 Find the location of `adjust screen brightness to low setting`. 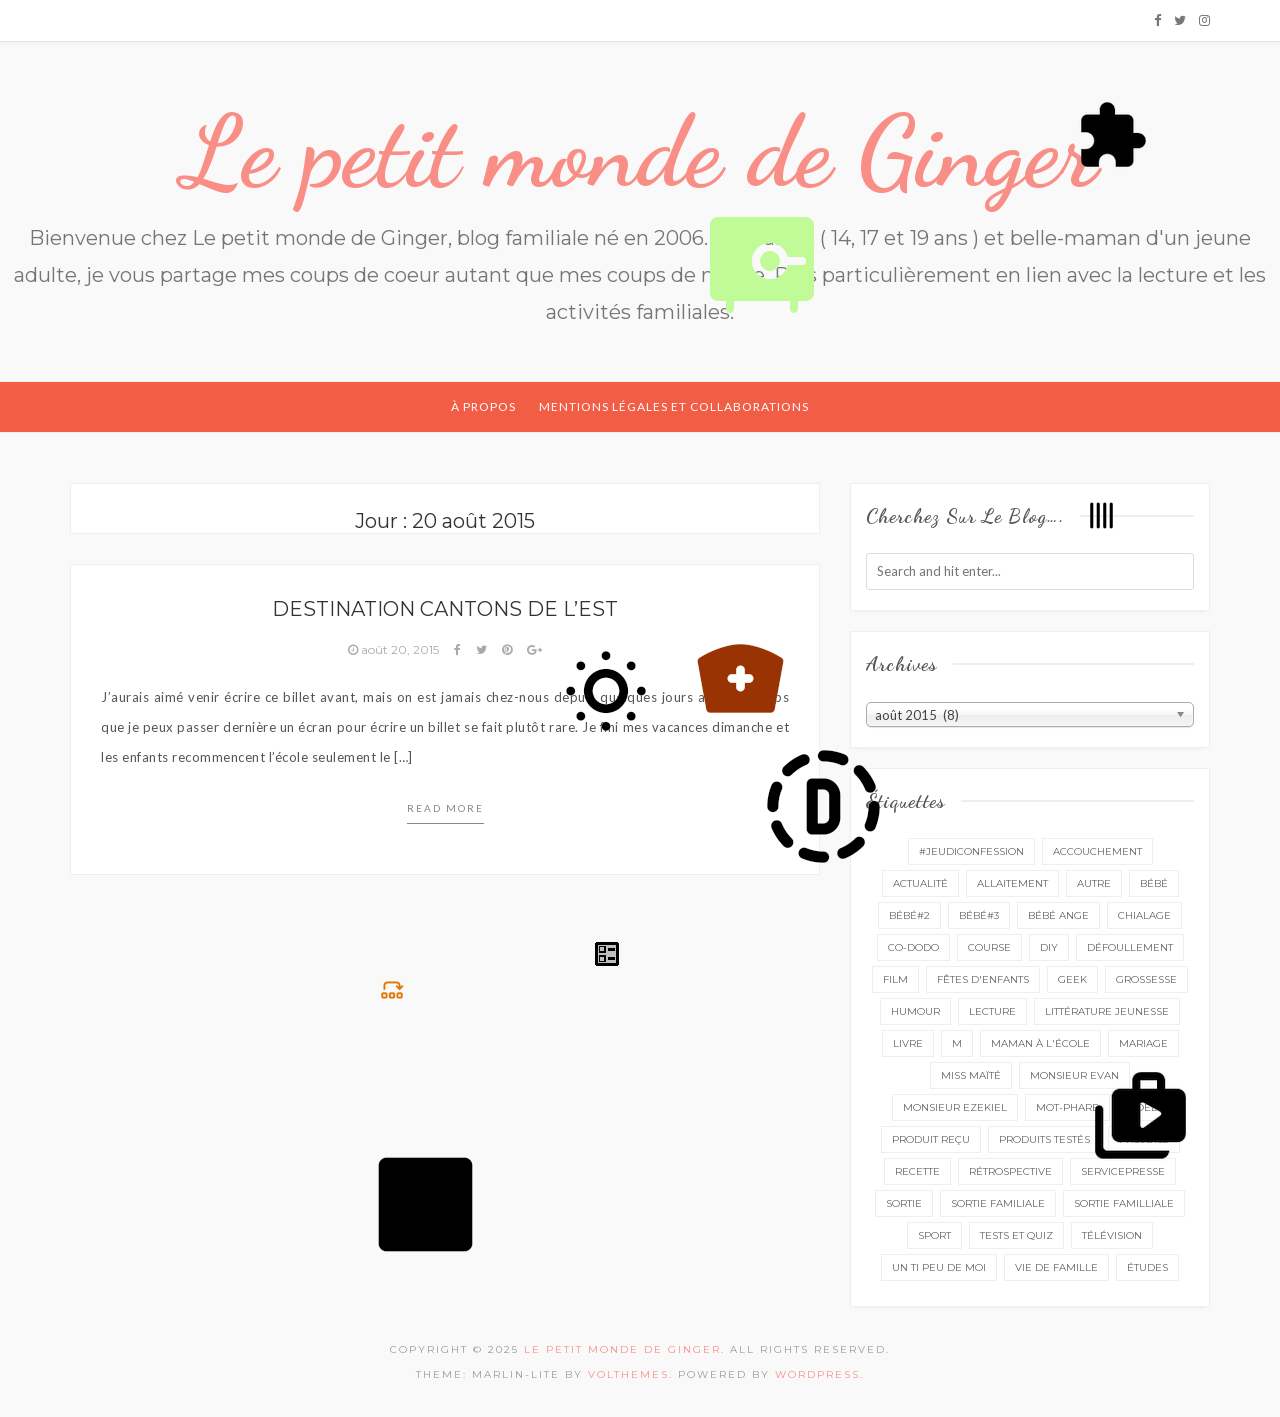

adjust screen brightness to low setting is located at coordinates (606, 691).